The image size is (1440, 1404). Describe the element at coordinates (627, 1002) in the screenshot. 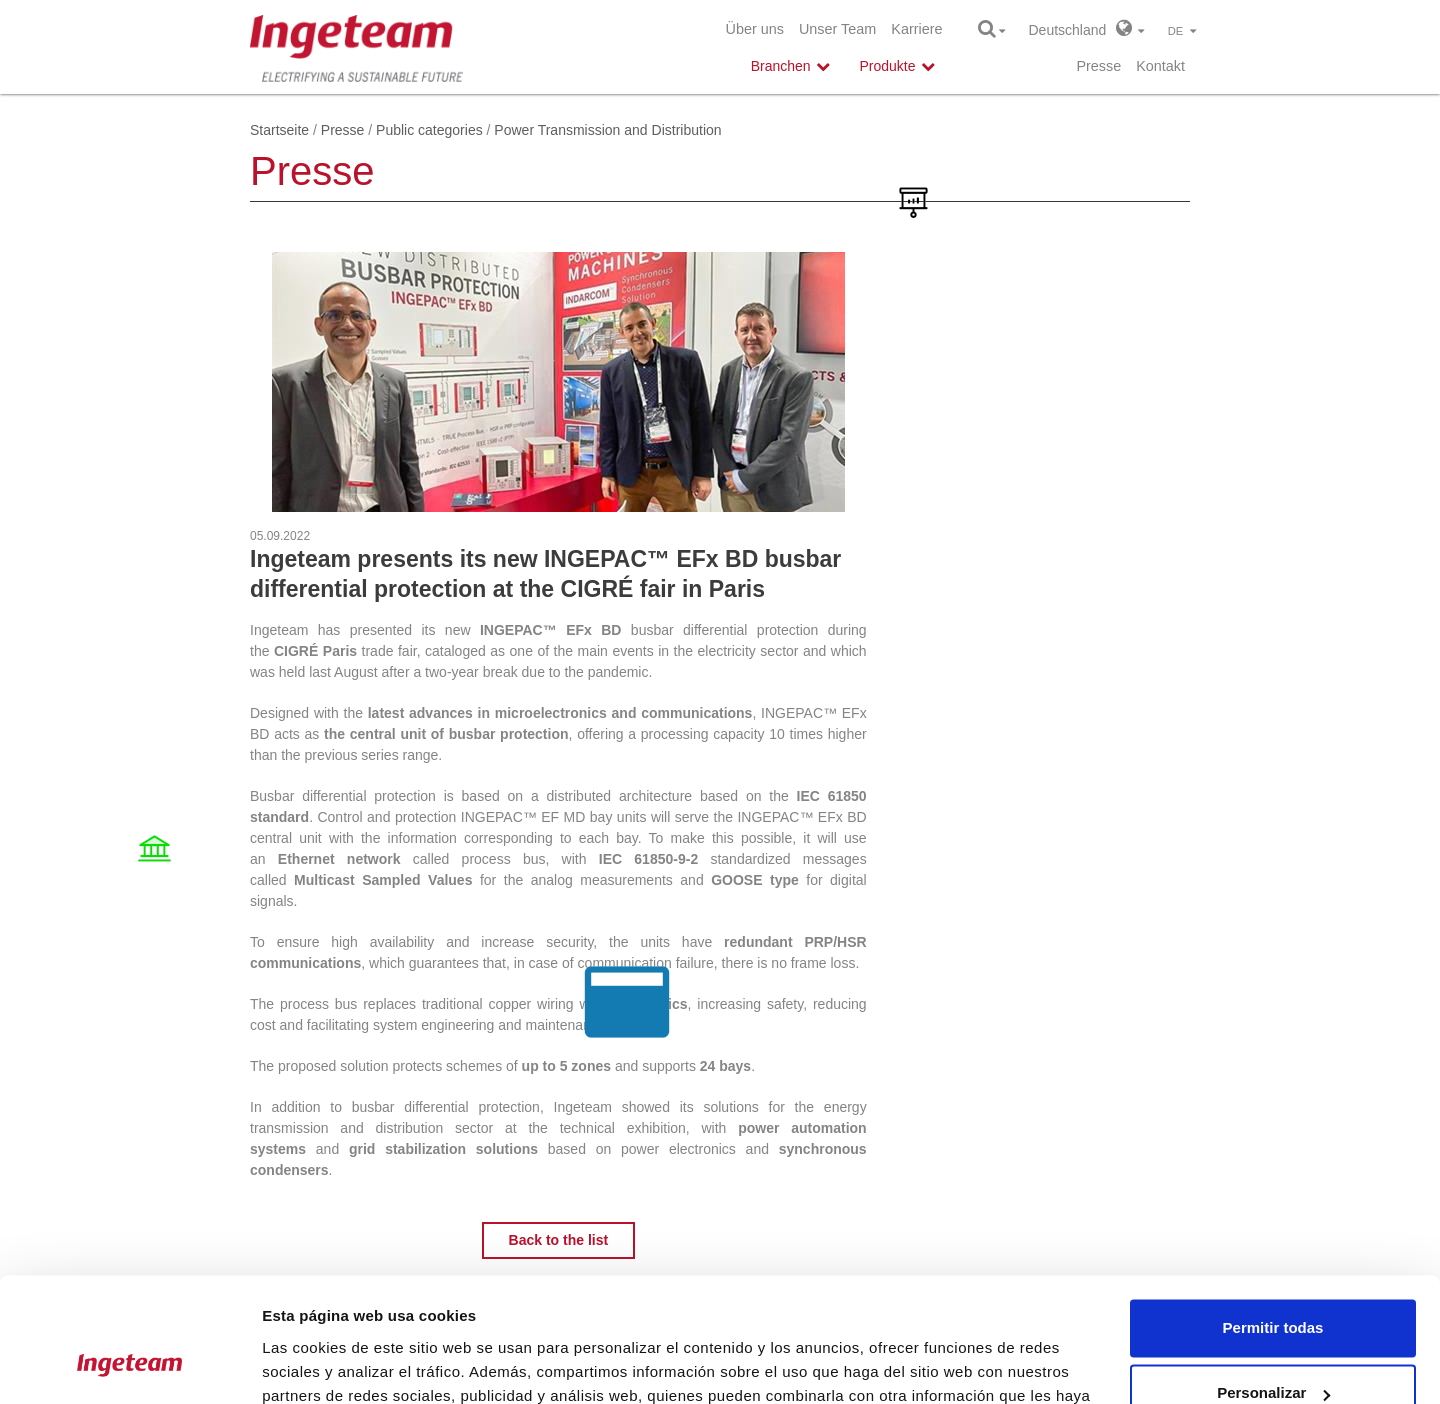

I see `open web browser` at that location.